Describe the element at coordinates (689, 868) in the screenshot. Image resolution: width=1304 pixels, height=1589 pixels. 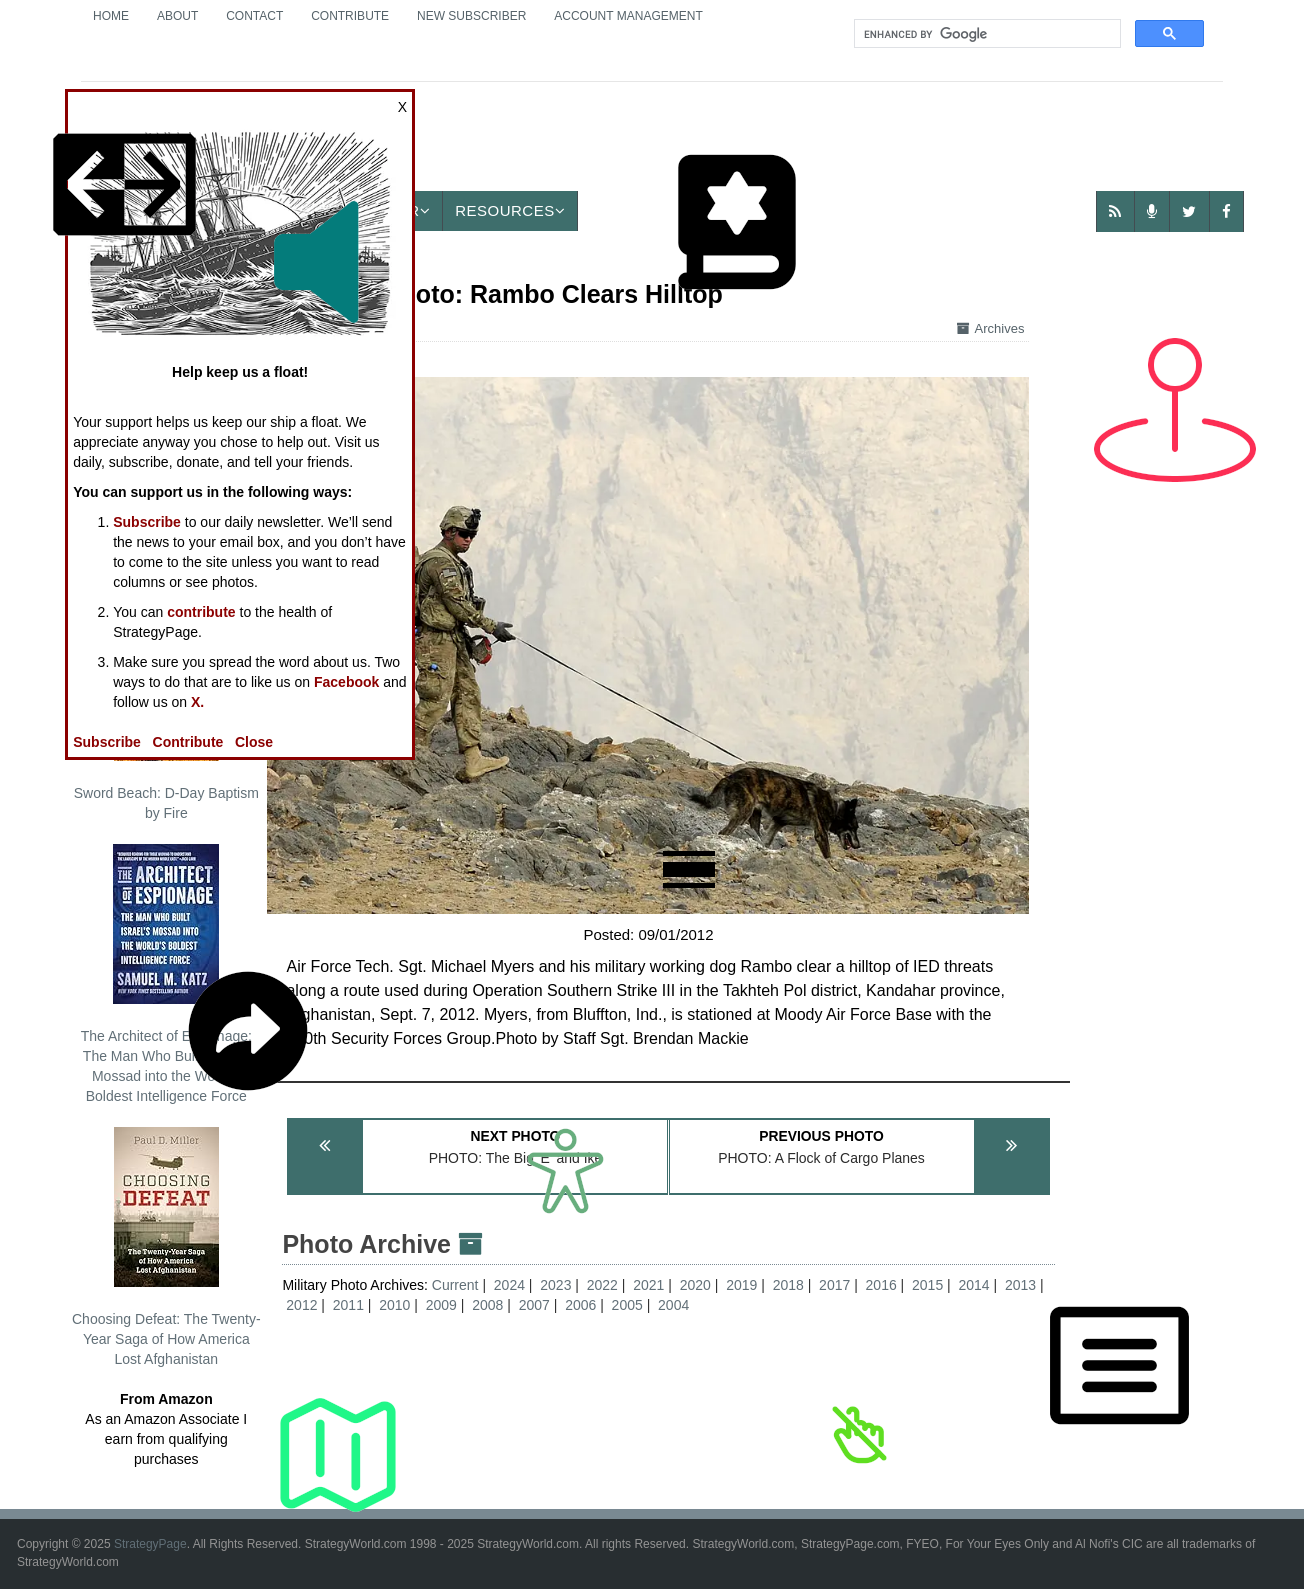
I see `switch to day view in calendar` at that location.